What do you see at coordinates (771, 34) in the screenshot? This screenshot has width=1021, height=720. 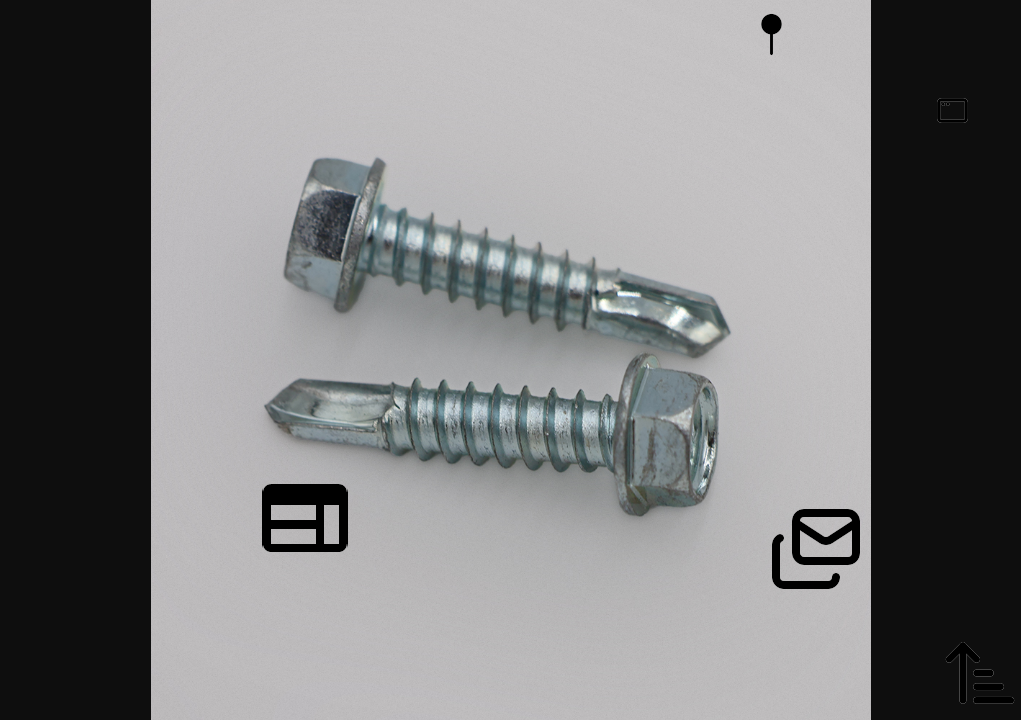 I see `mark a location on the map` at bounding box center [771, 34].